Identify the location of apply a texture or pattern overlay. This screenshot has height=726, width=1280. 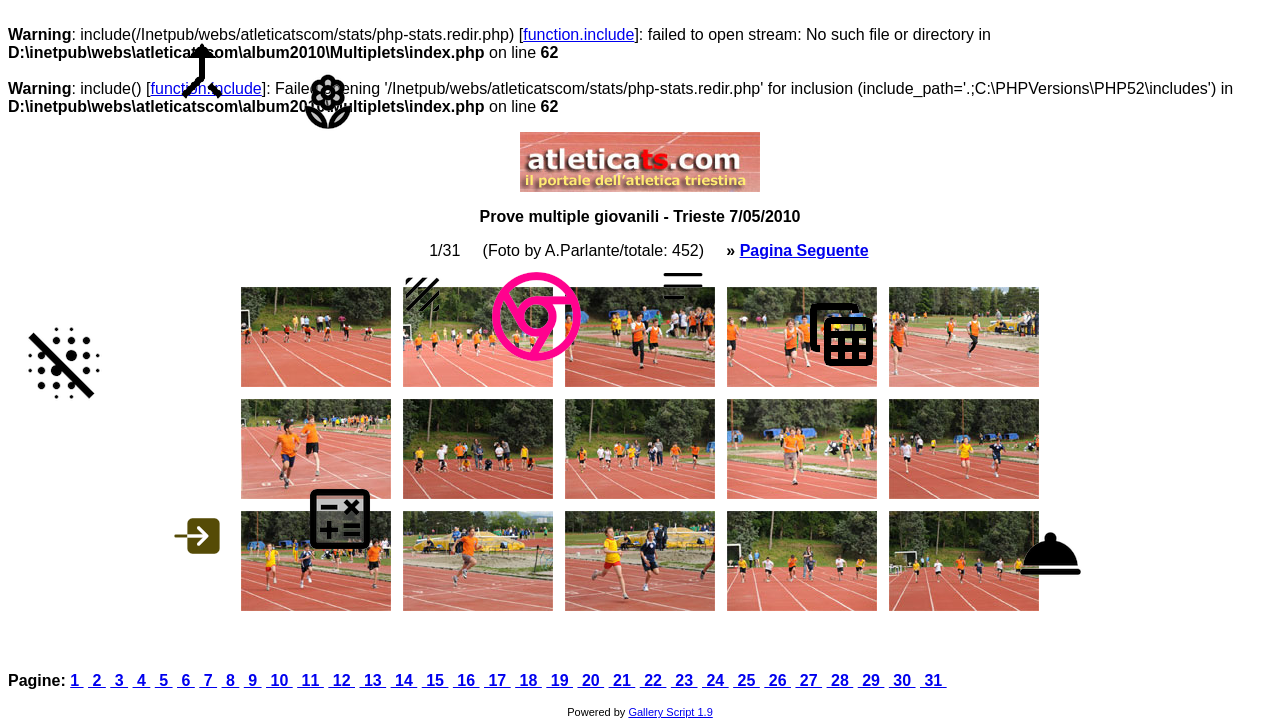
(422, 294).